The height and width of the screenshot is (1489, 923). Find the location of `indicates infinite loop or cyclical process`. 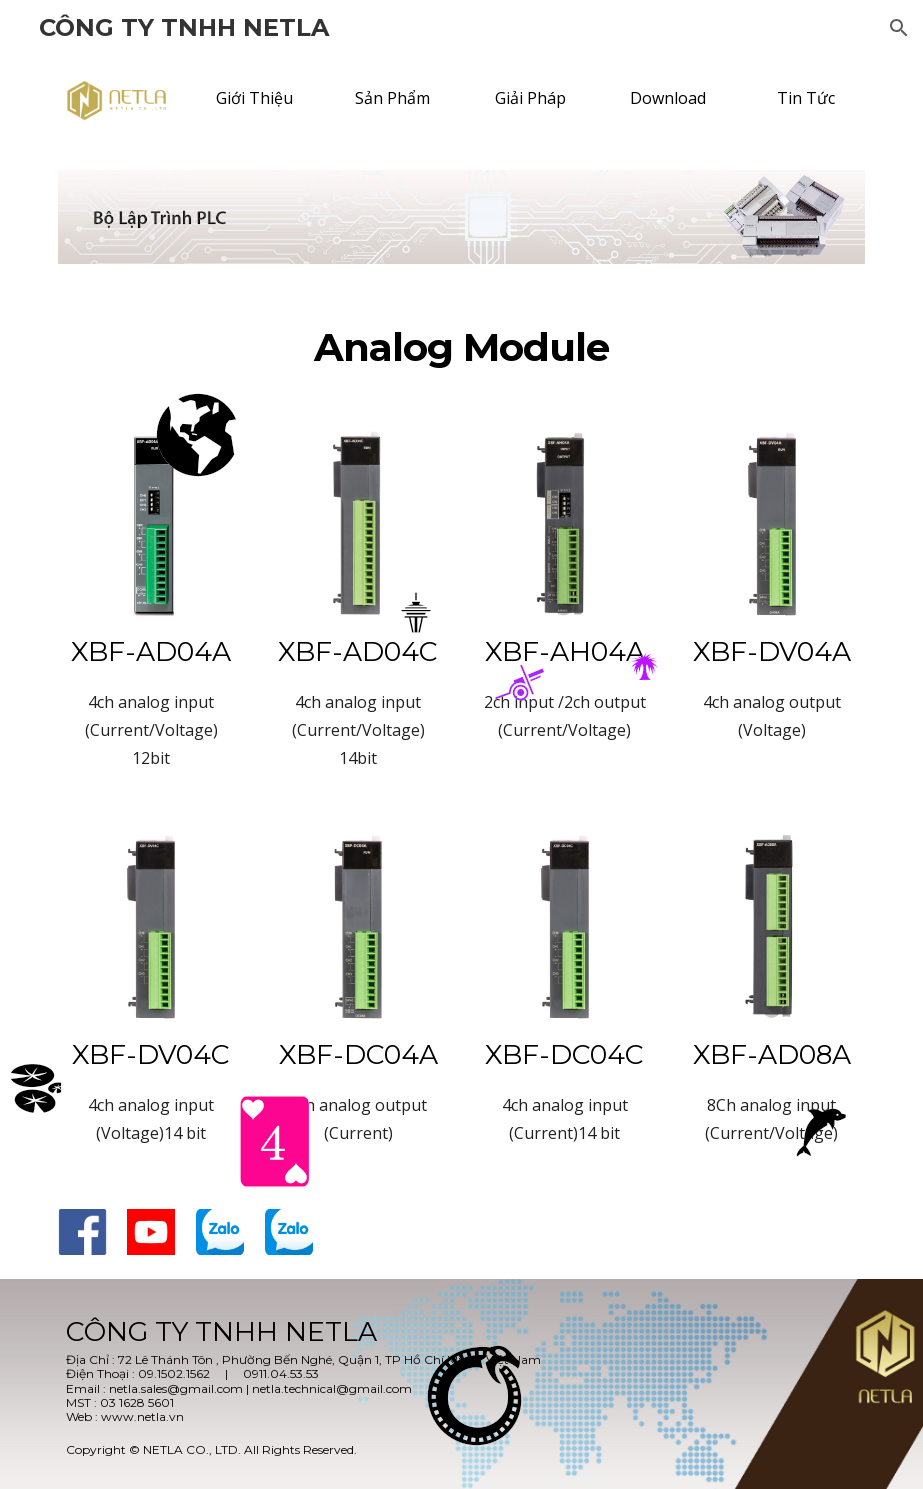

indicates infinite loop or cyclical process is located at coordinates (474, 1395).